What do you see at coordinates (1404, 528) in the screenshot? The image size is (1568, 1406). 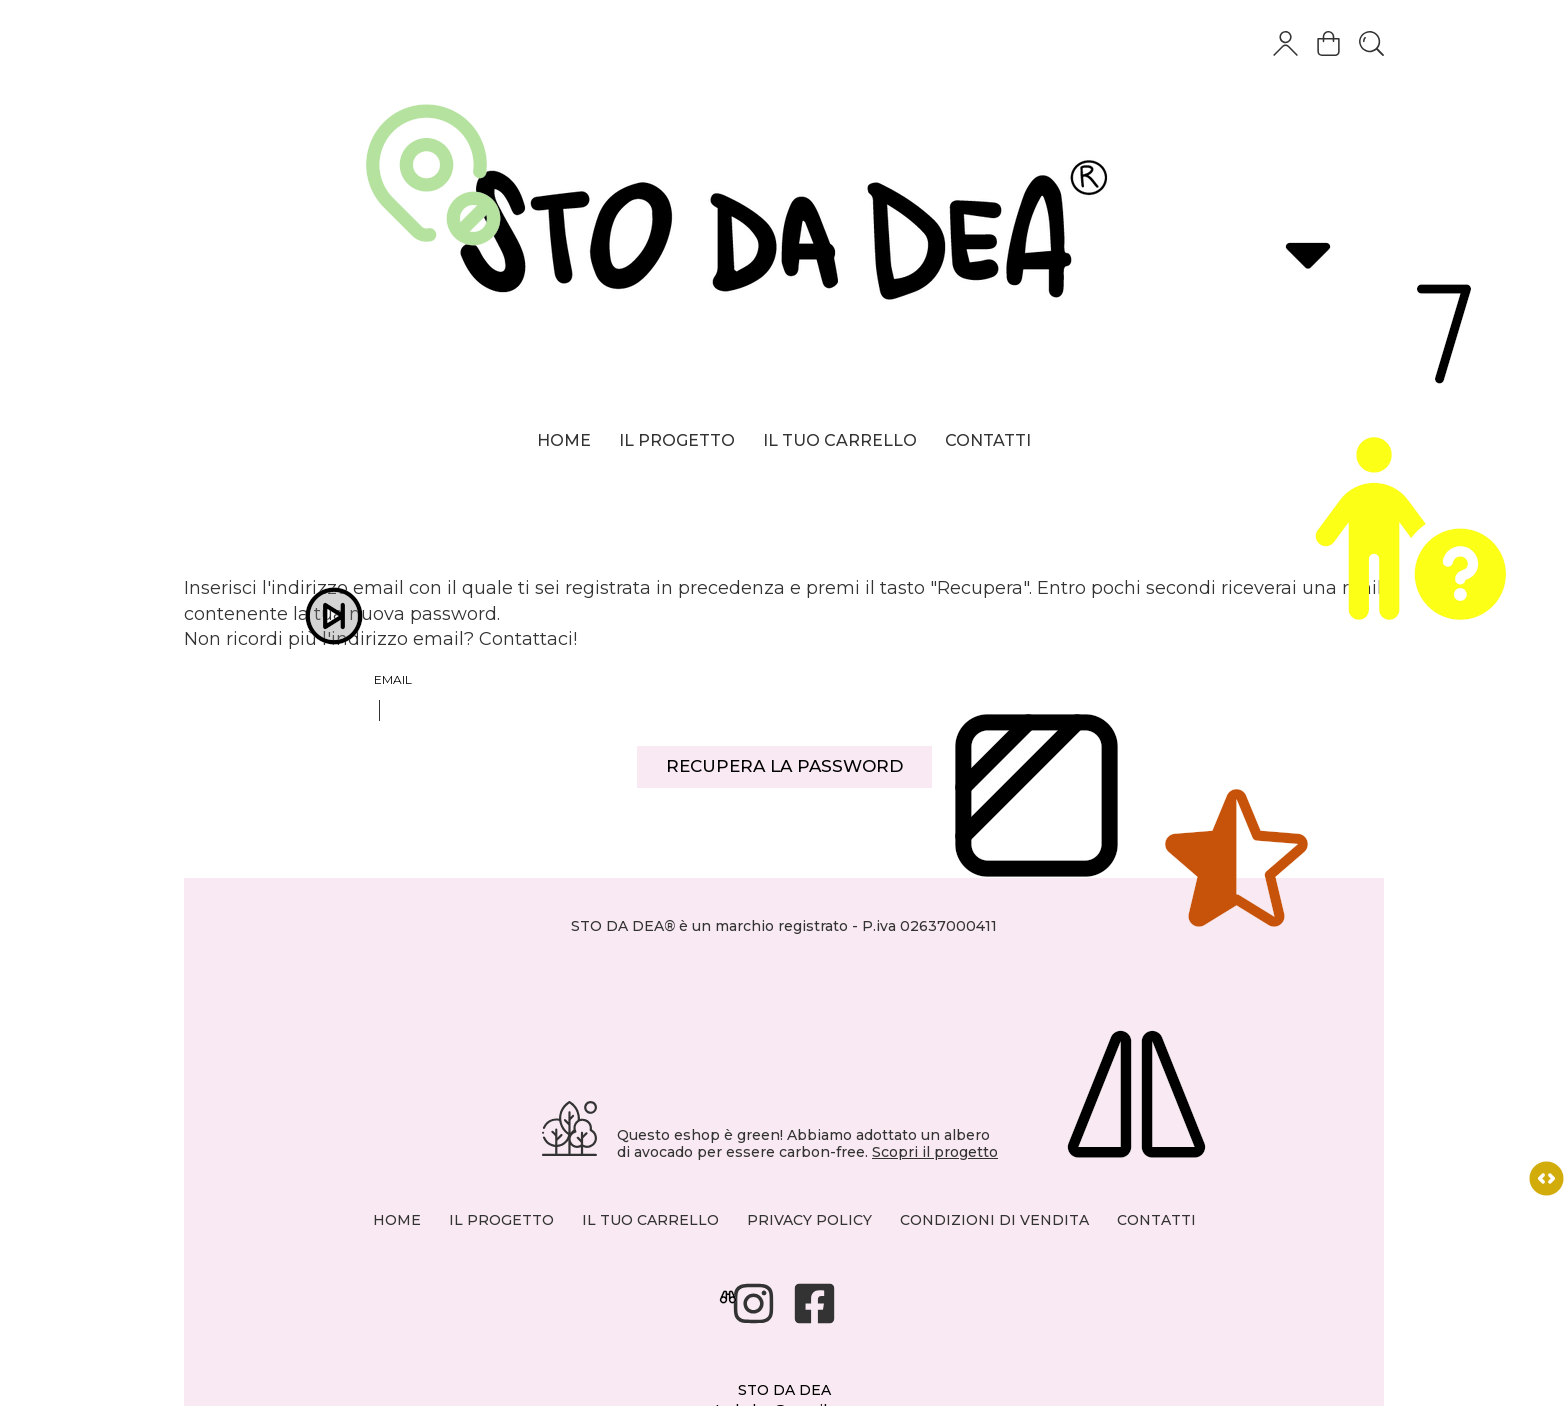 I see `access help or support about user accounts` at bounding box center [1404, 528].